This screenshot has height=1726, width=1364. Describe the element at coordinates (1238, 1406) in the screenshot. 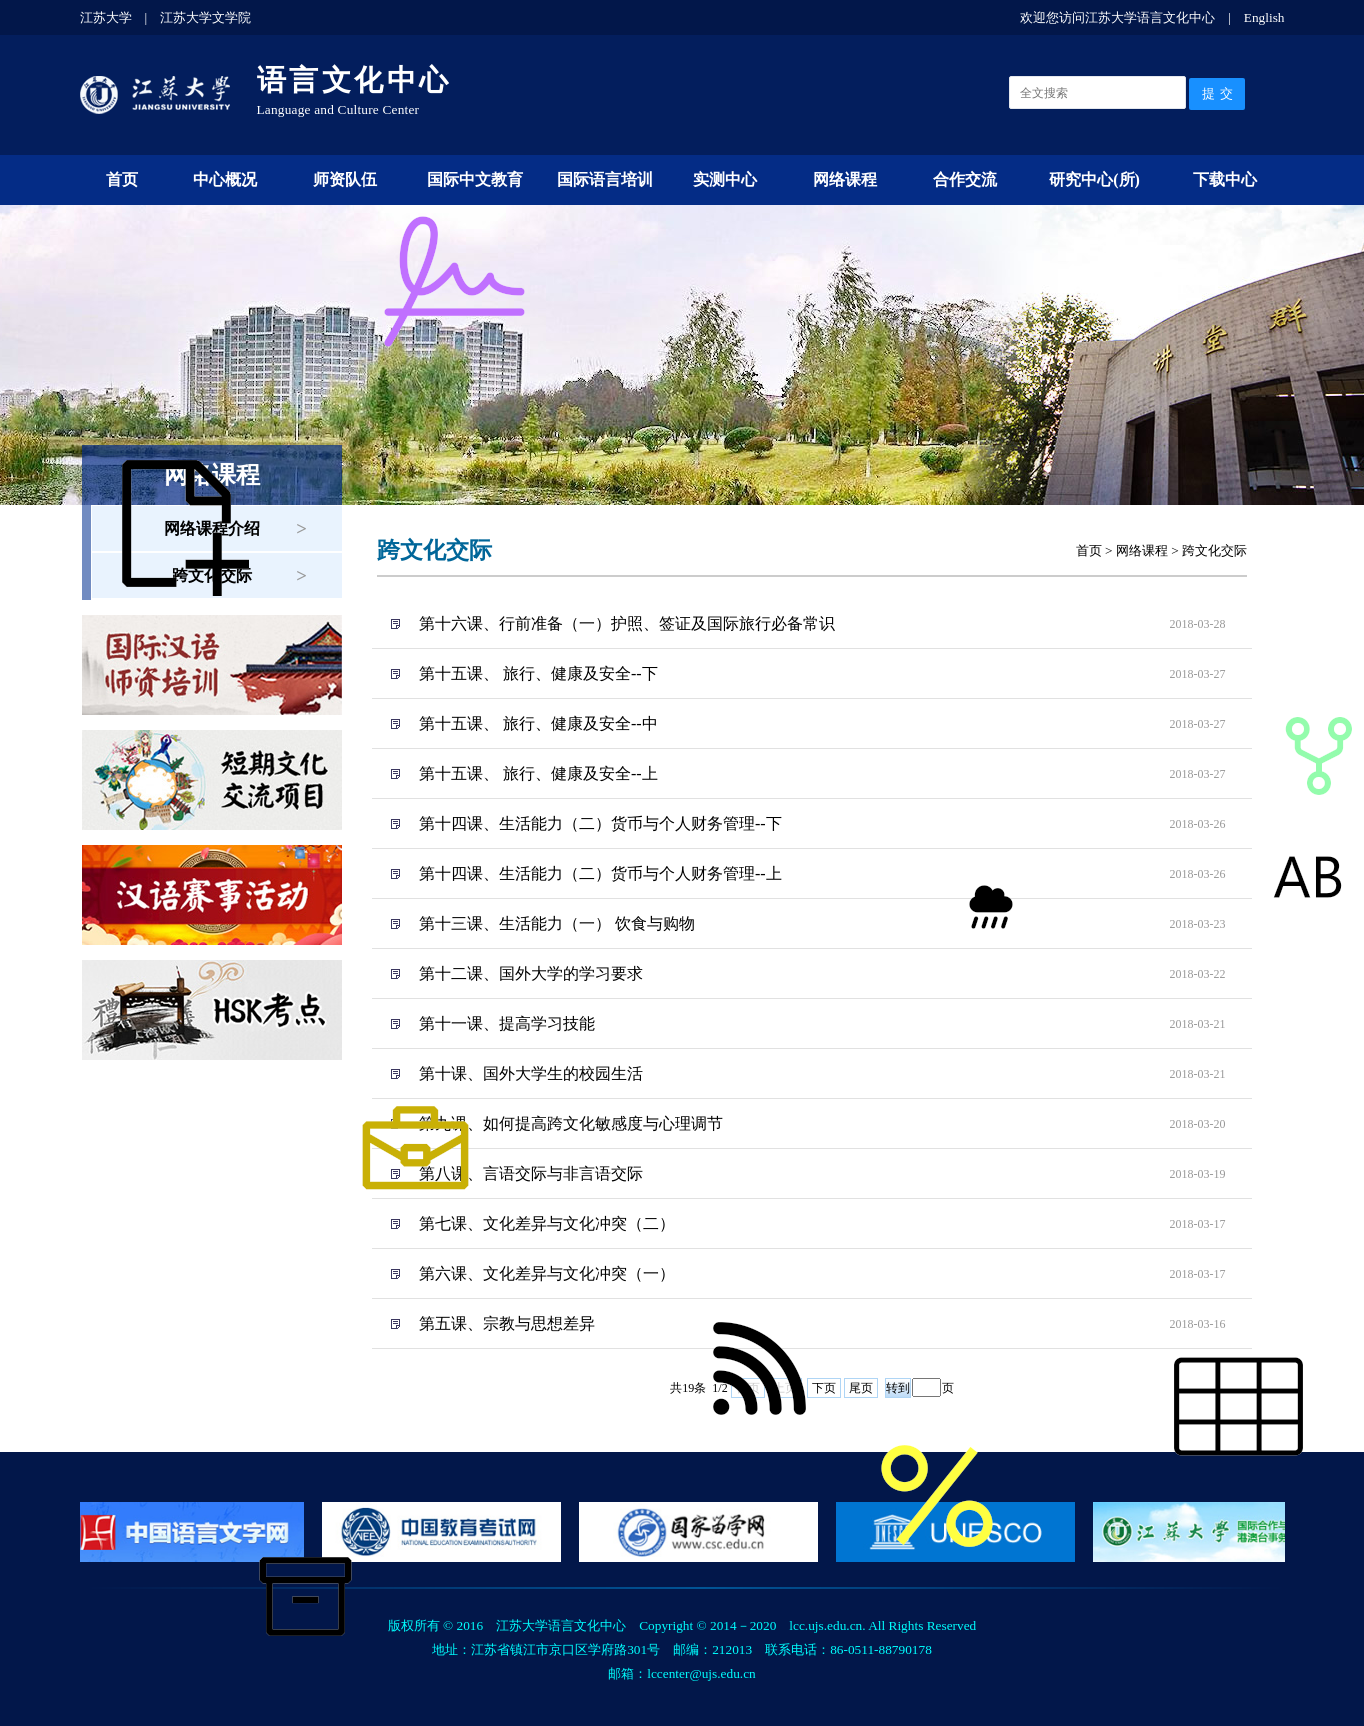

I see `view items in grid layout` at that location.